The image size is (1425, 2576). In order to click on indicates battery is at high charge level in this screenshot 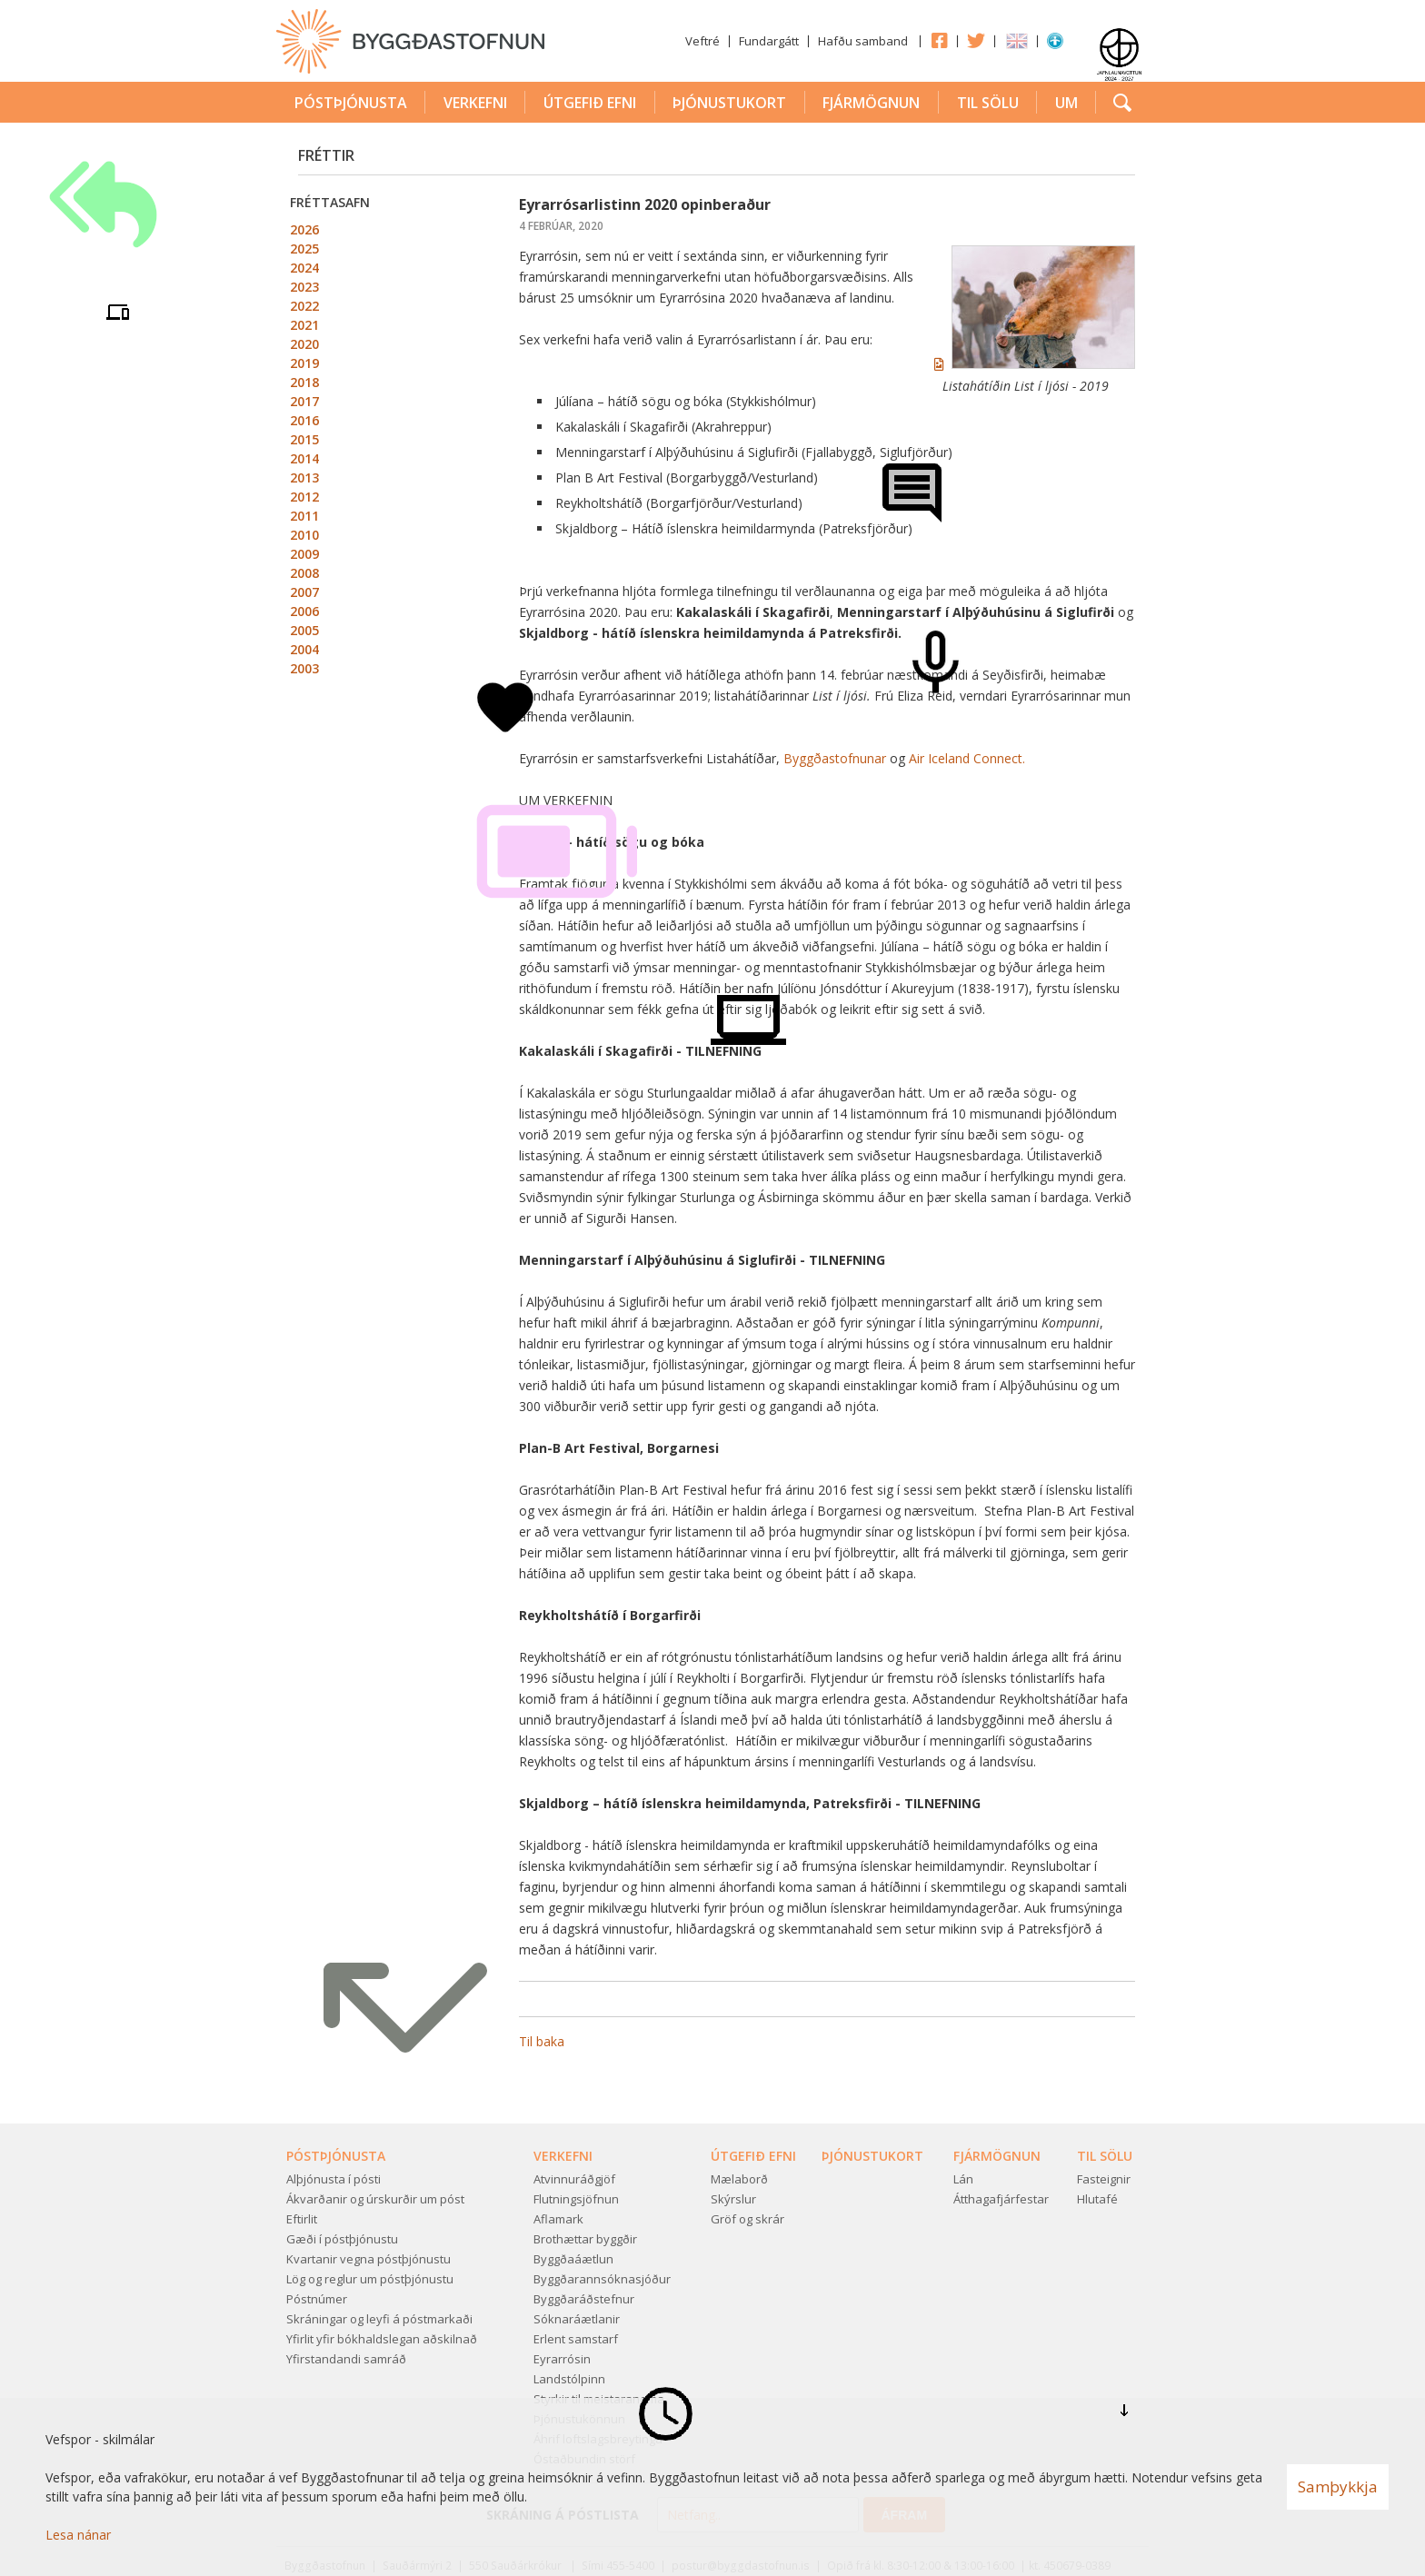, I will do `click(554, 851)`.